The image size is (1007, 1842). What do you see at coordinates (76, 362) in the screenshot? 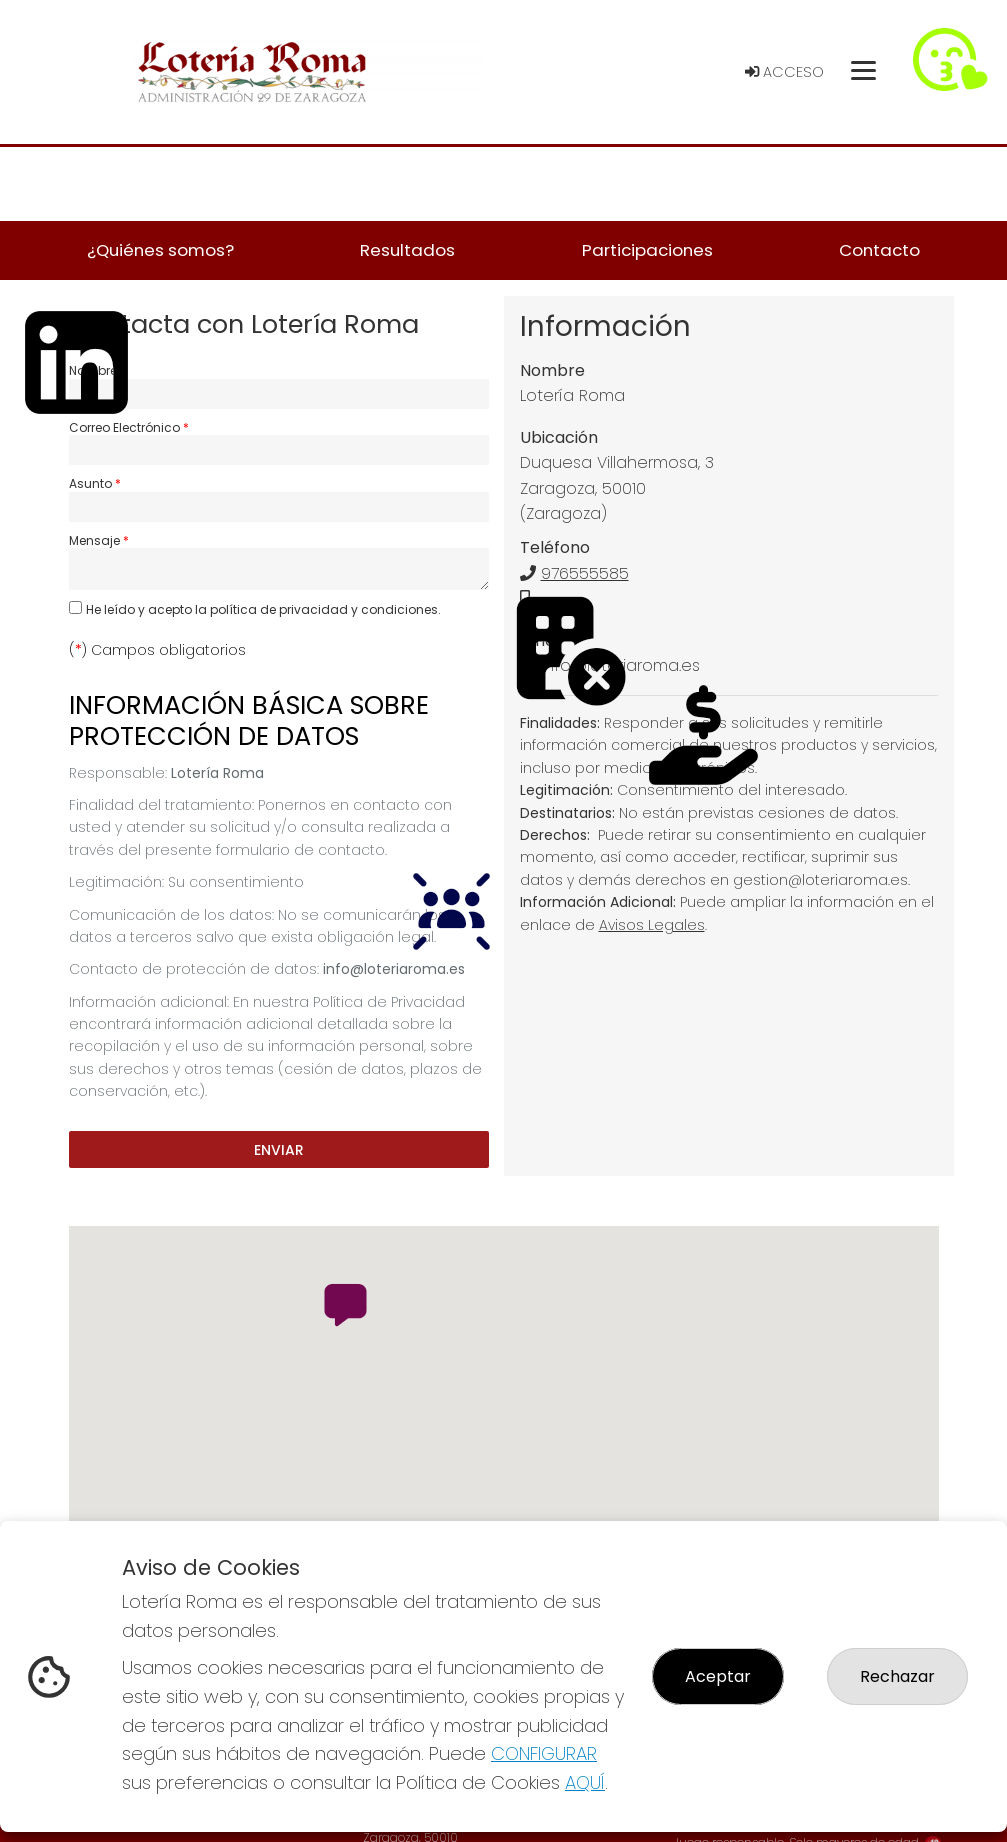
I see `open linkedin profile` at bounding box center [76, 362].